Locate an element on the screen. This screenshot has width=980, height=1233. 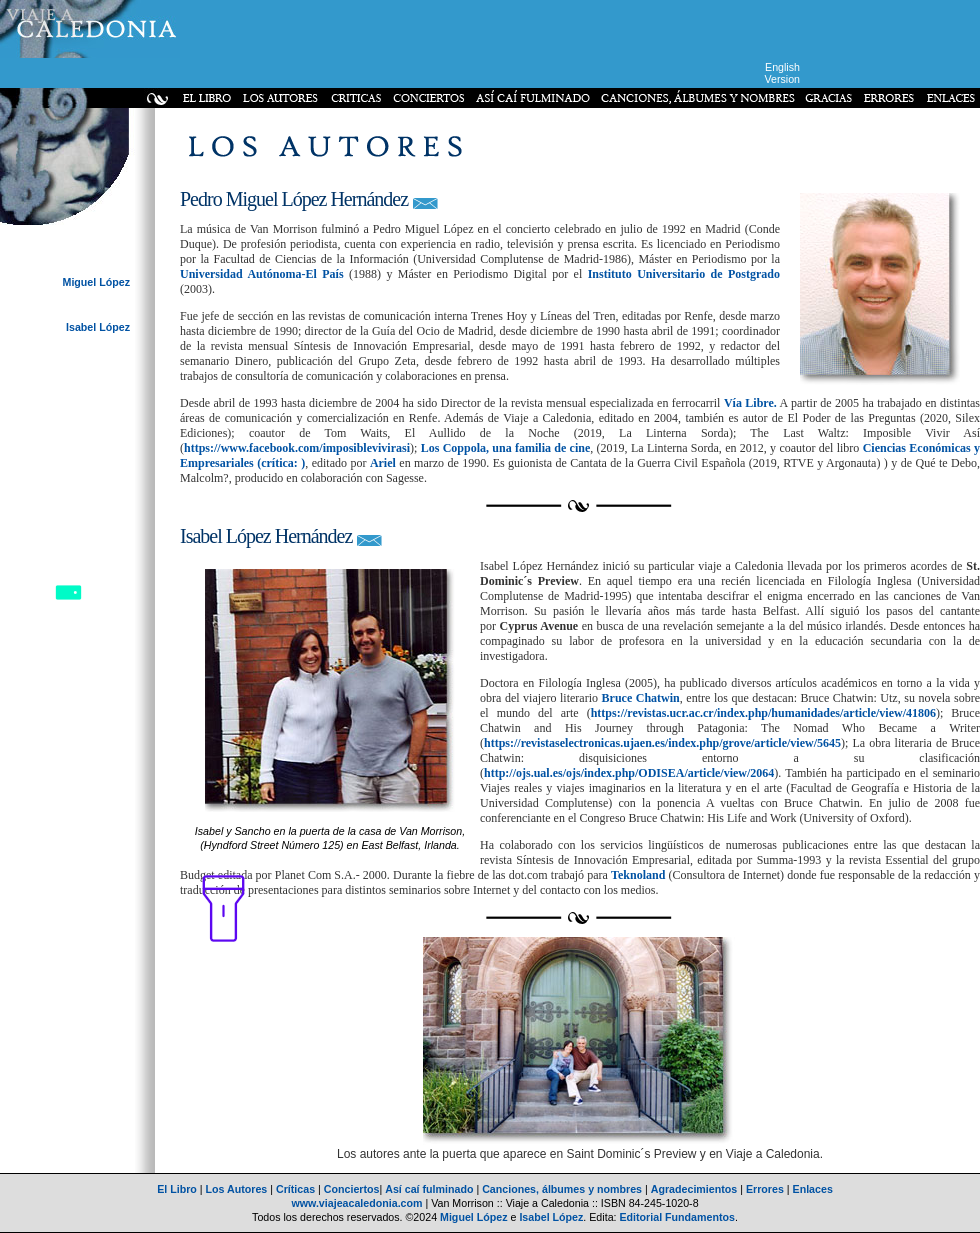
toggle flashlight on or off is located at coordinates (223, 908).